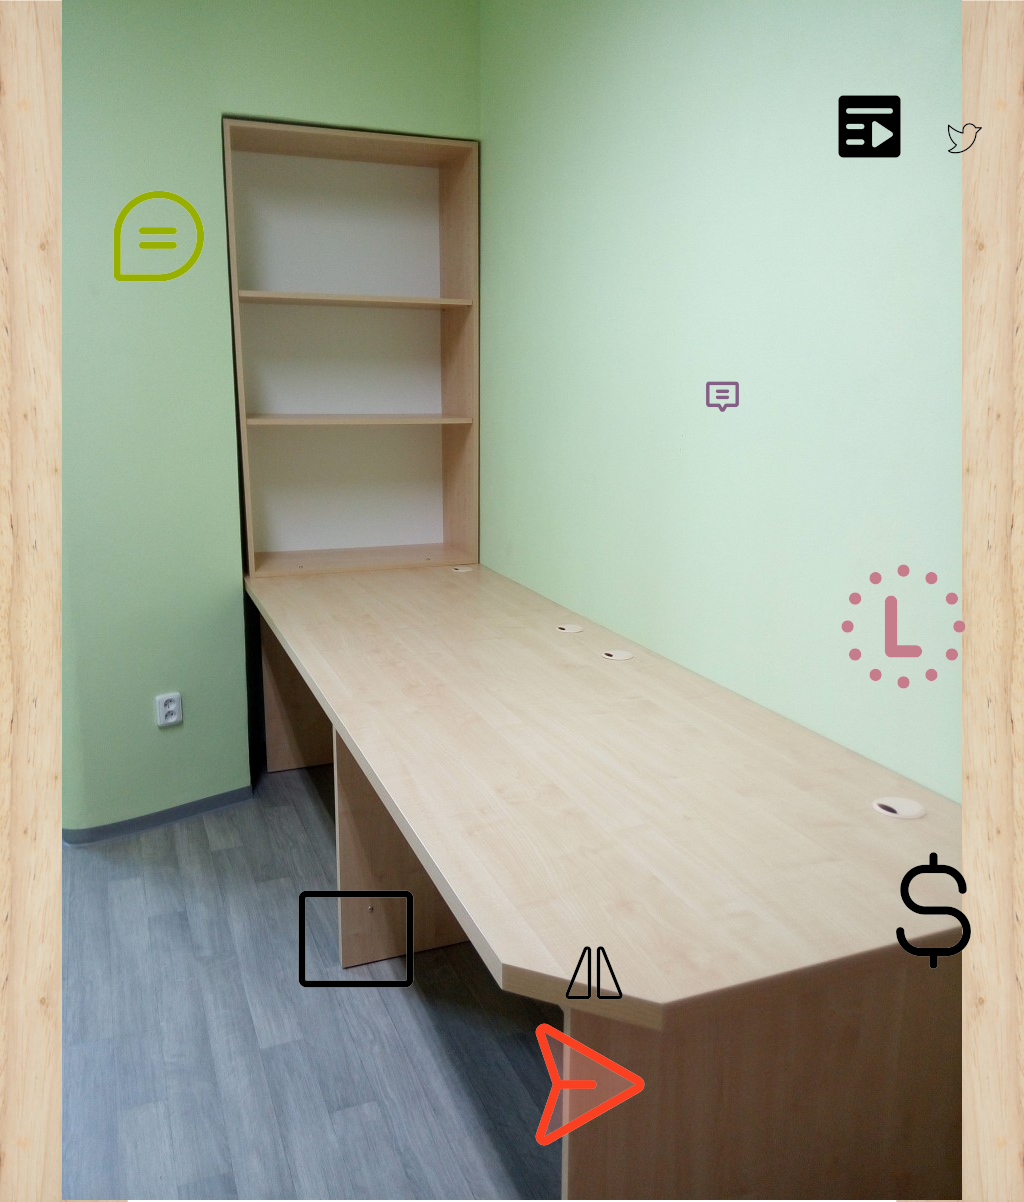  Describe the element at coordinates (869, 126) in the screenshot. I see `view media queue or playlist` at that location.